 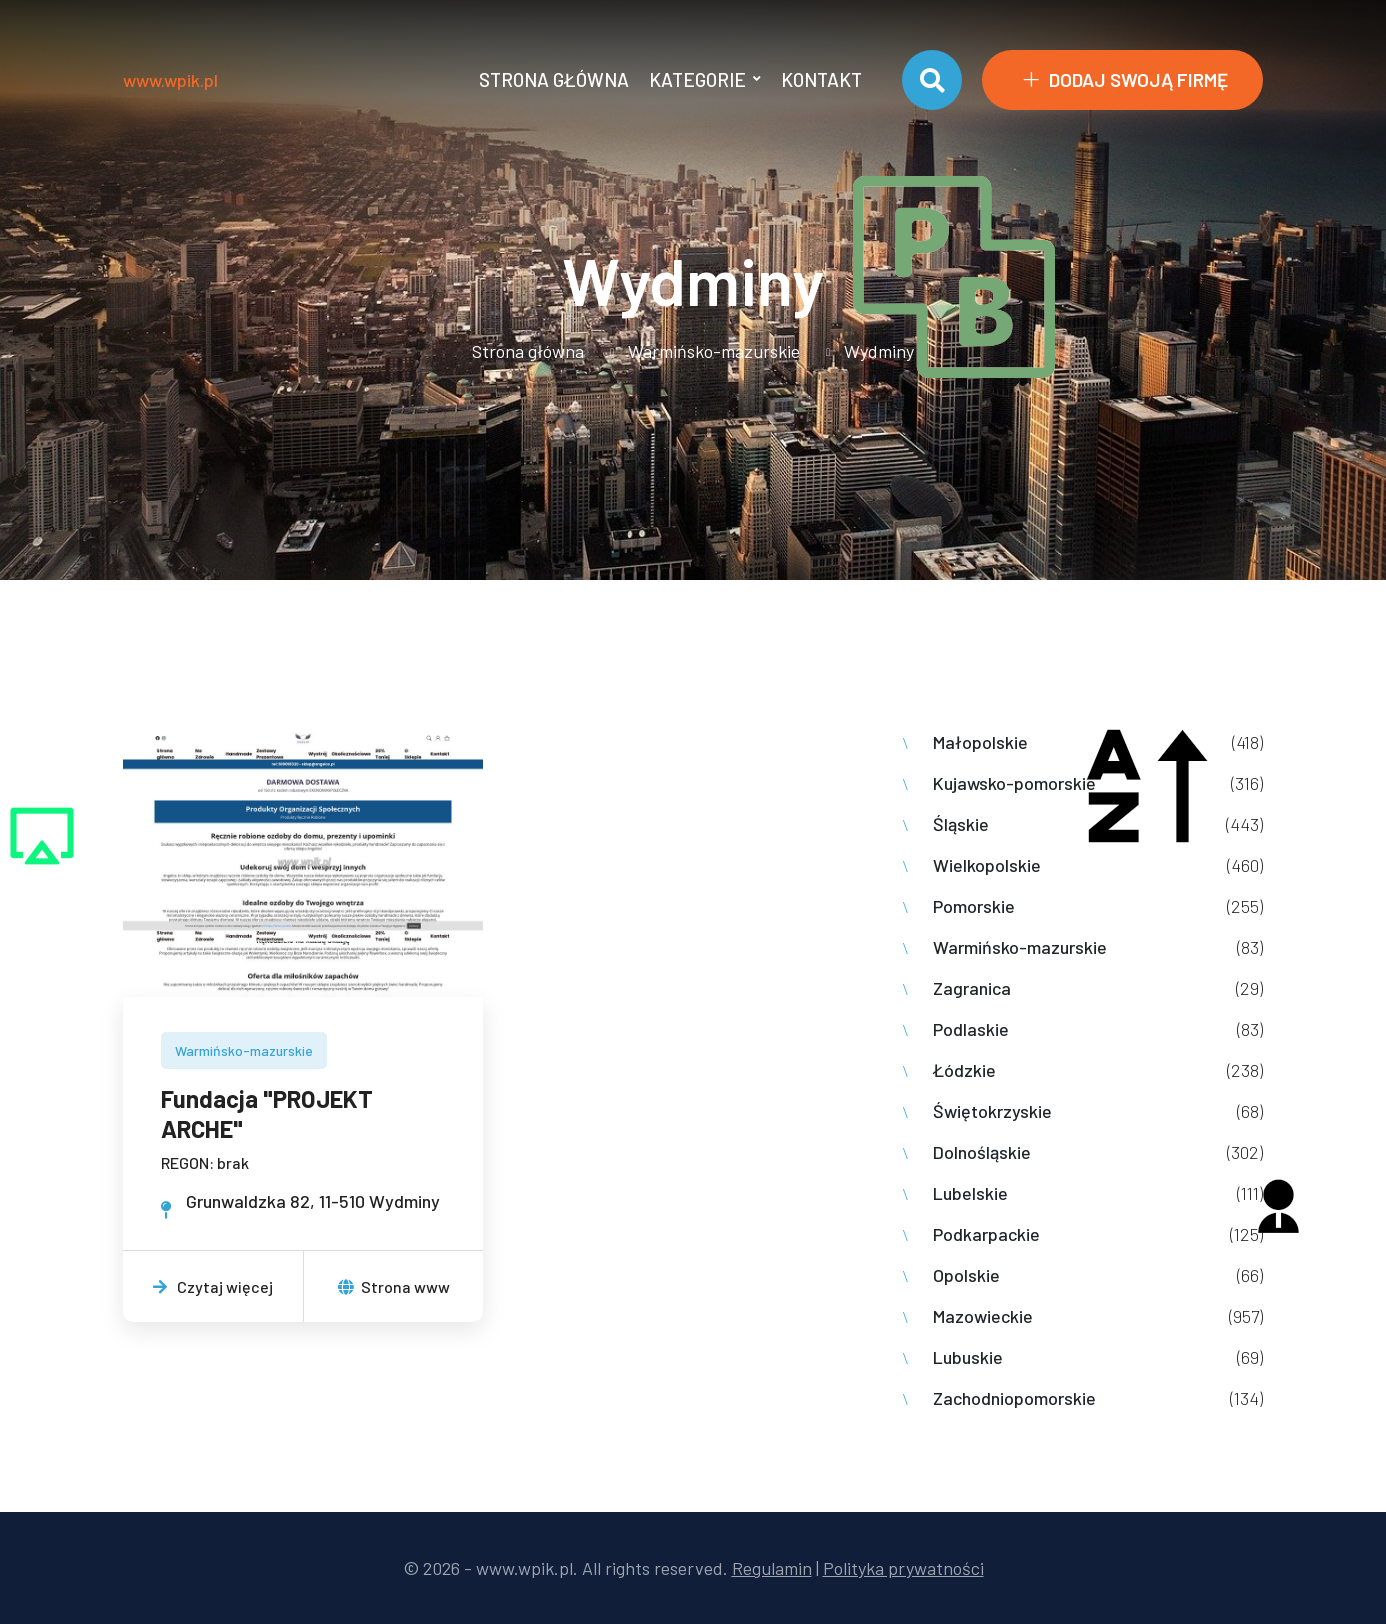 What do you see at coordinates (1145, 786) in the screenshot?
I see `sort items alphabetically in descending order (Z to A)` at bounding box center [1145, 786].